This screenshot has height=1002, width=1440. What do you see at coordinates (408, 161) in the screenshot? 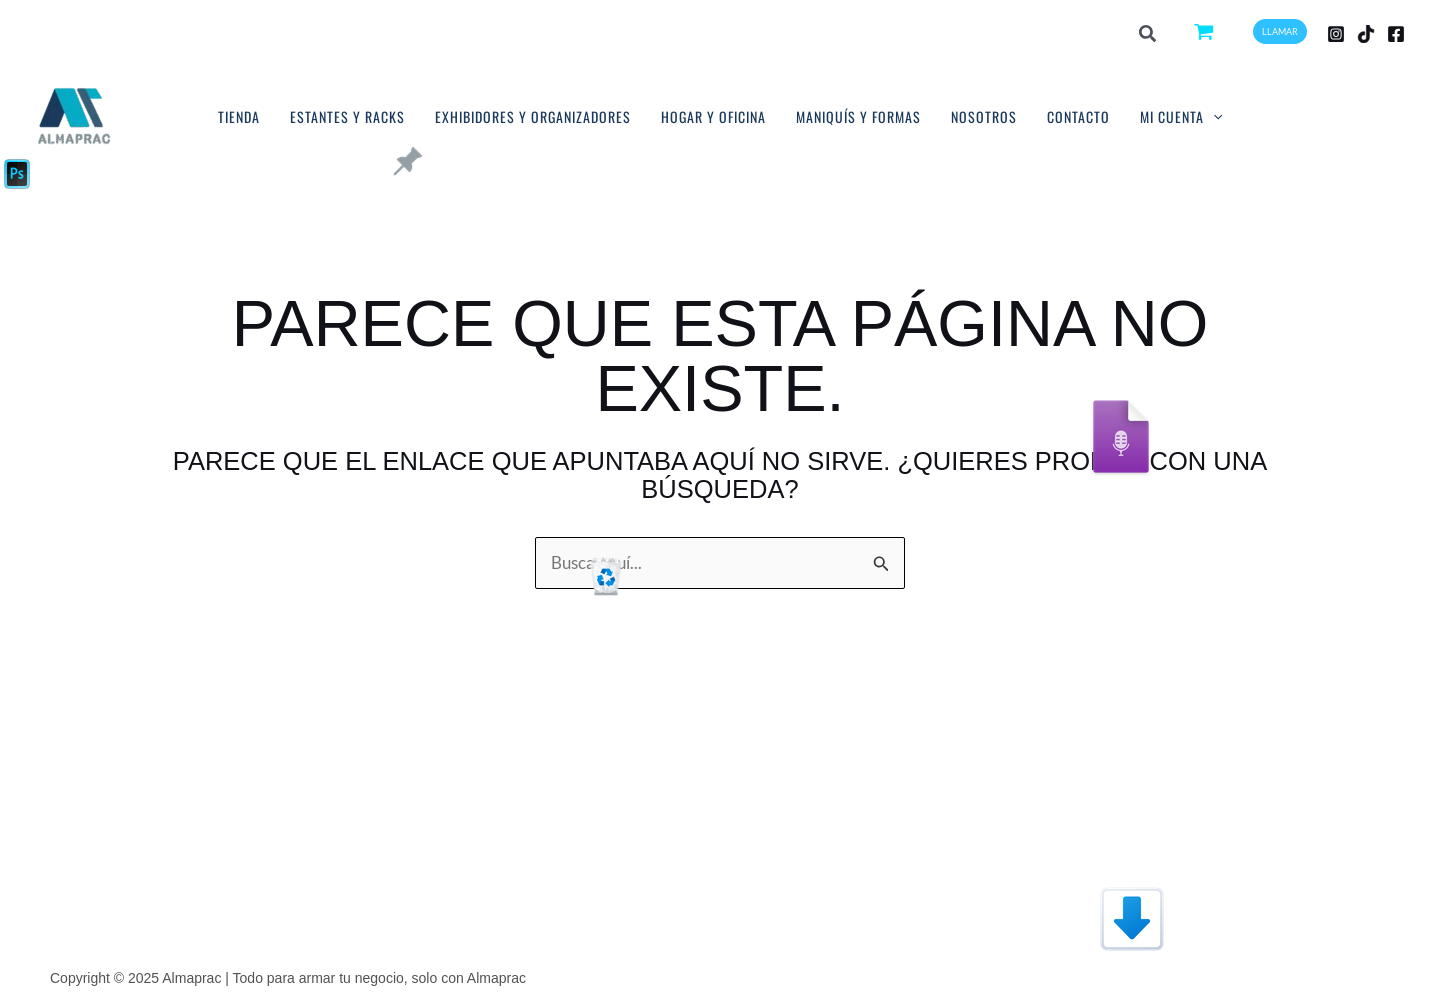
I see `pin an item to keep it visible` at bounding box center [408, 161].